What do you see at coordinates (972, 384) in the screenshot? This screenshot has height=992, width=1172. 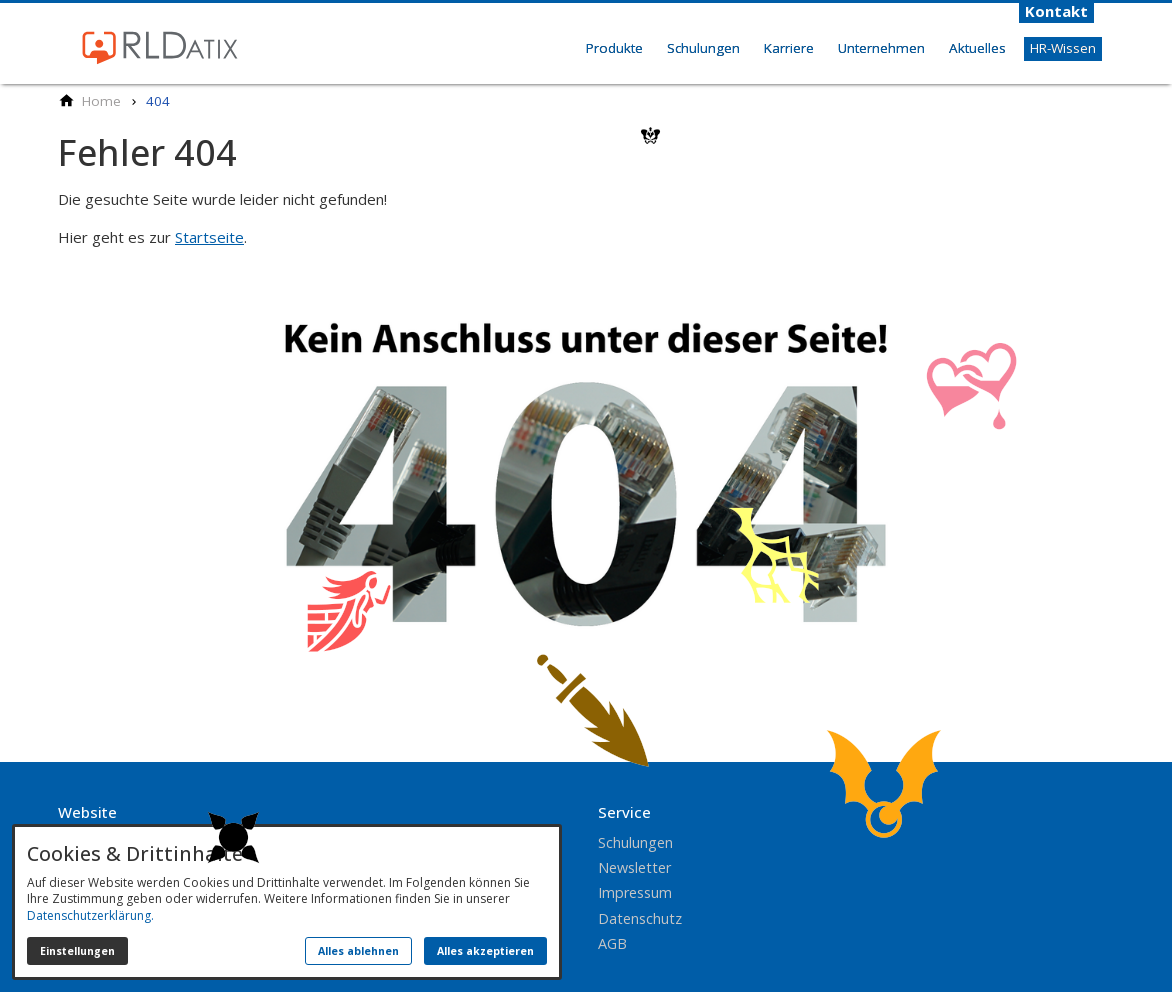 I see `transfer health or life points between characters` at bounding box center [972, 384].